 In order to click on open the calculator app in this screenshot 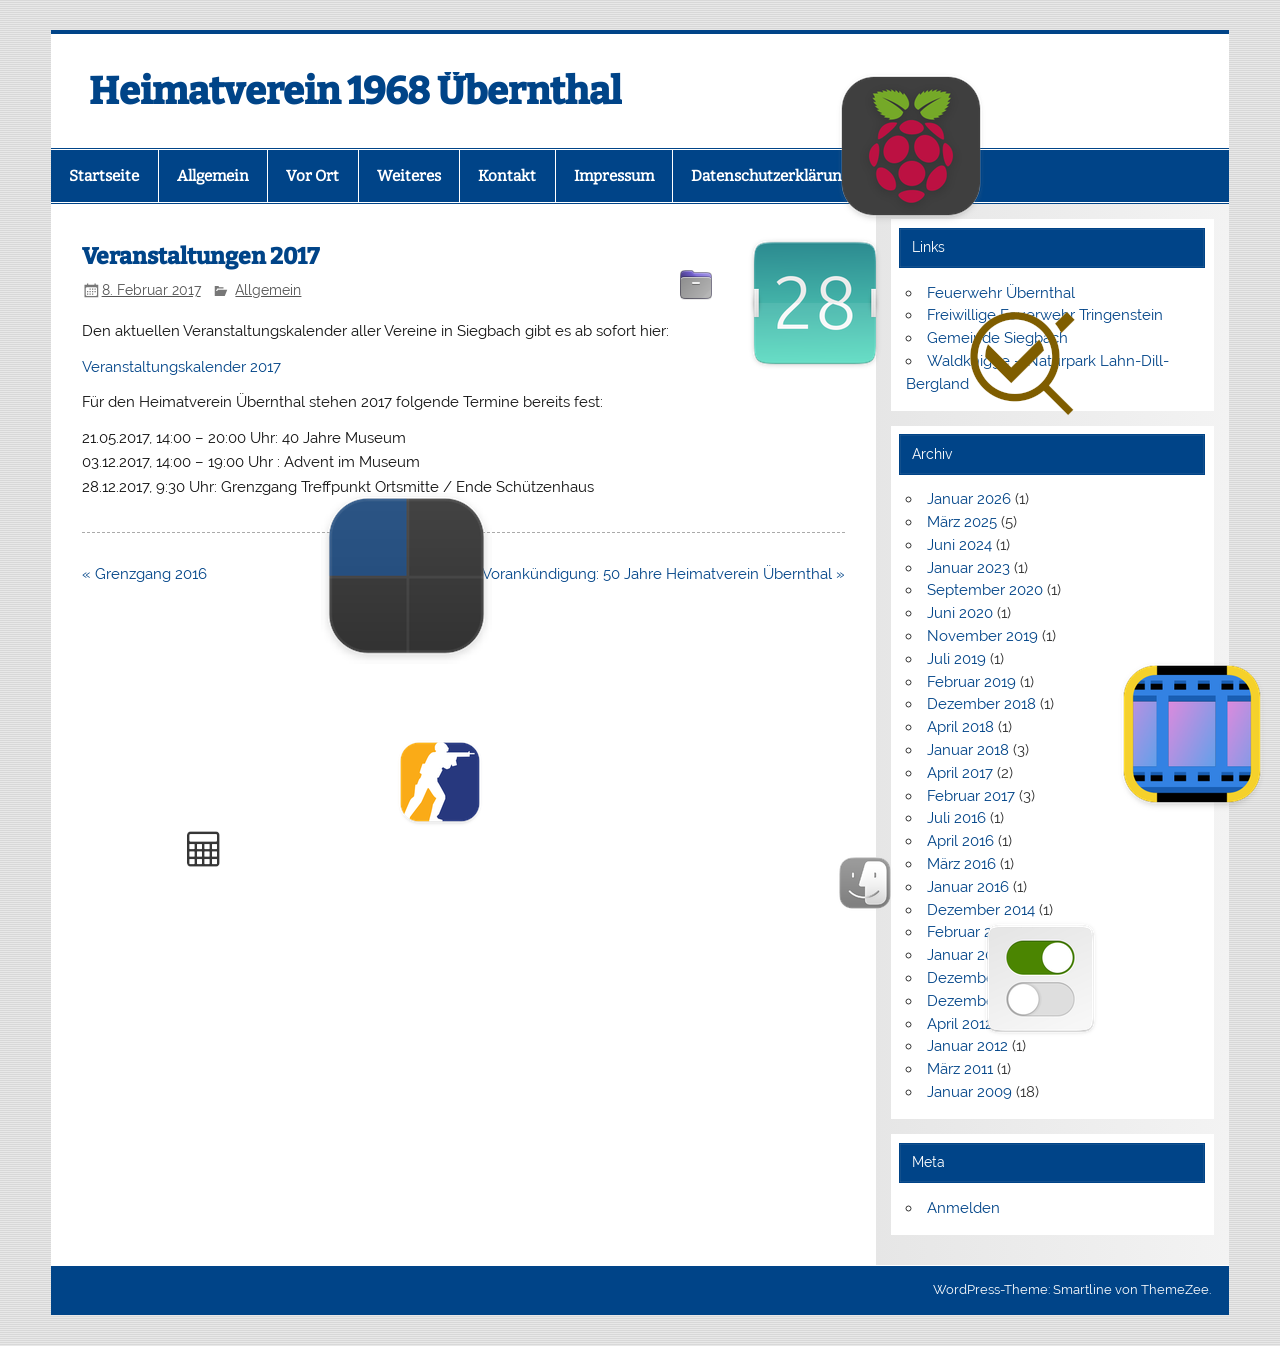, I will do `click(202, 849)`.